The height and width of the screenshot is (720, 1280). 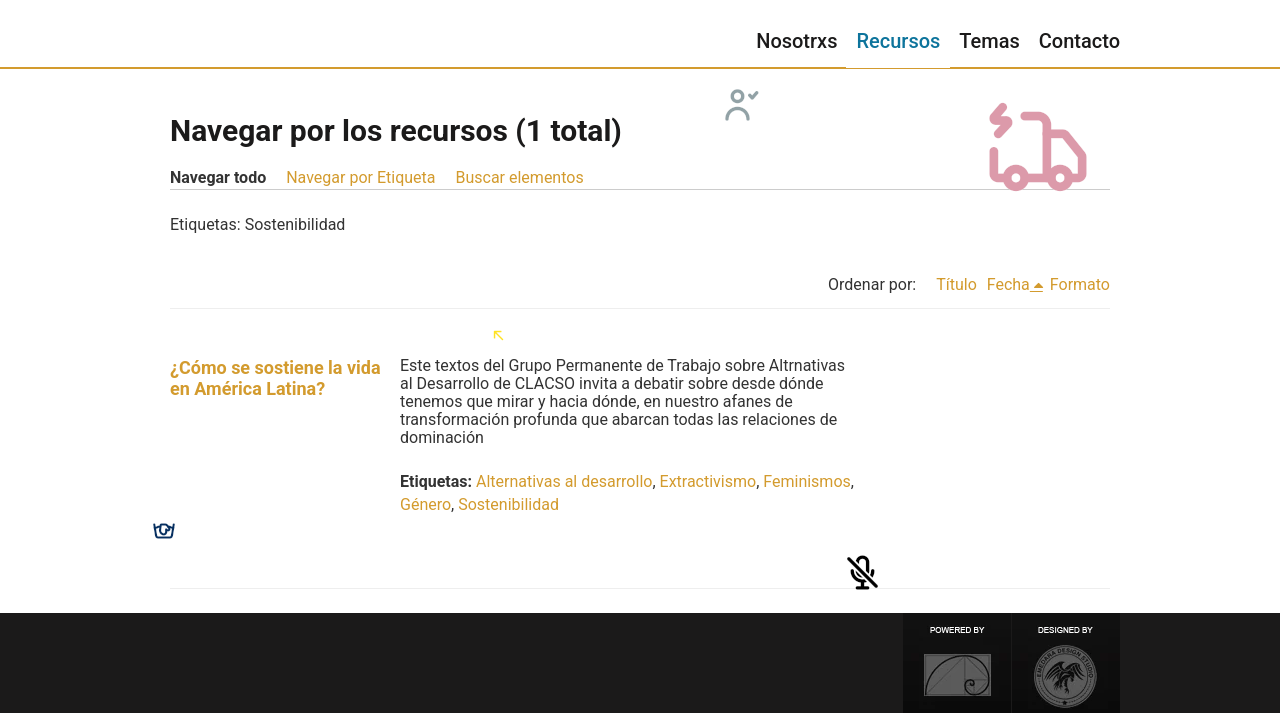 I want to click on select electric vehicle delivery option, so click(x=1038, y=147).